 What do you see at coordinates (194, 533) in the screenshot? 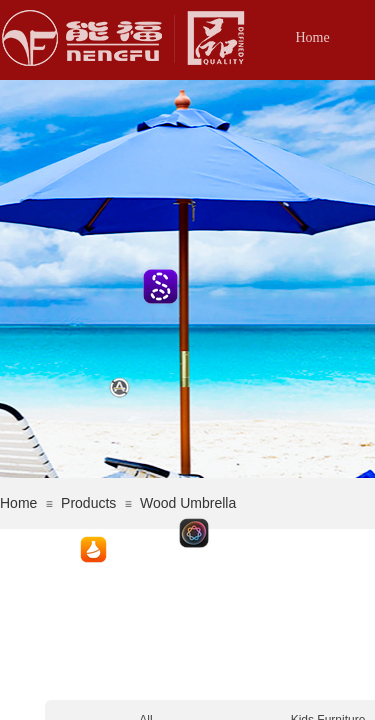
I see `open Image Playground app` at bounding box center [194, 533].